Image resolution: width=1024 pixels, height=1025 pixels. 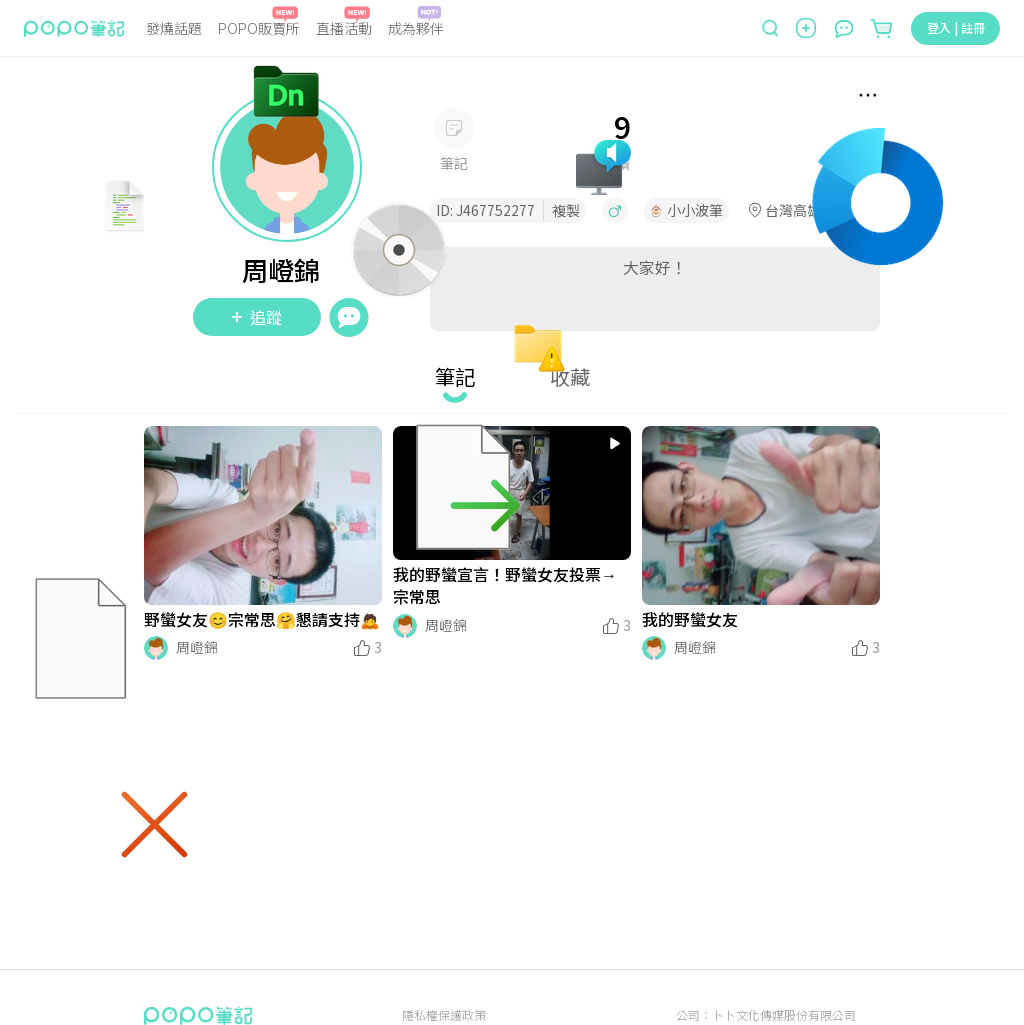 What do you see at coordinates (877, 196) in the screenshot?
I see `open the pricing app` at bounding box center [877, 196].